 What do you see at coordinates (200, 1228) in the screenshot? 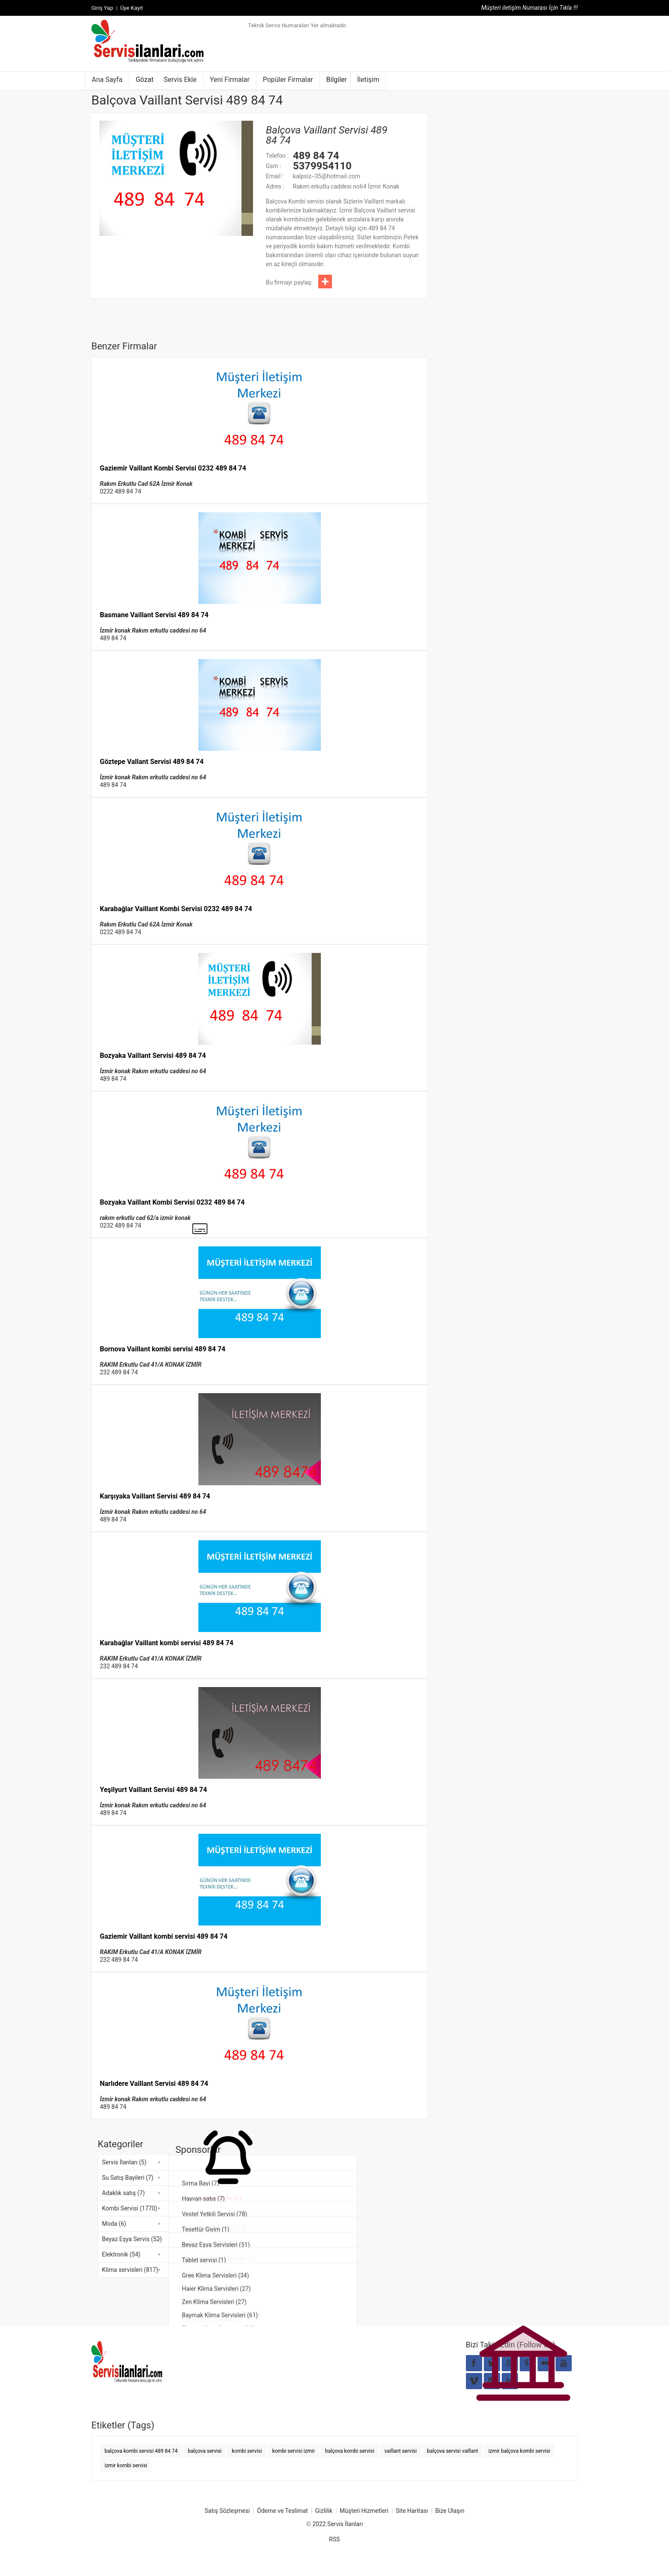
I see `enable subtitles or closed captions` at bounding box center [200, 1228].